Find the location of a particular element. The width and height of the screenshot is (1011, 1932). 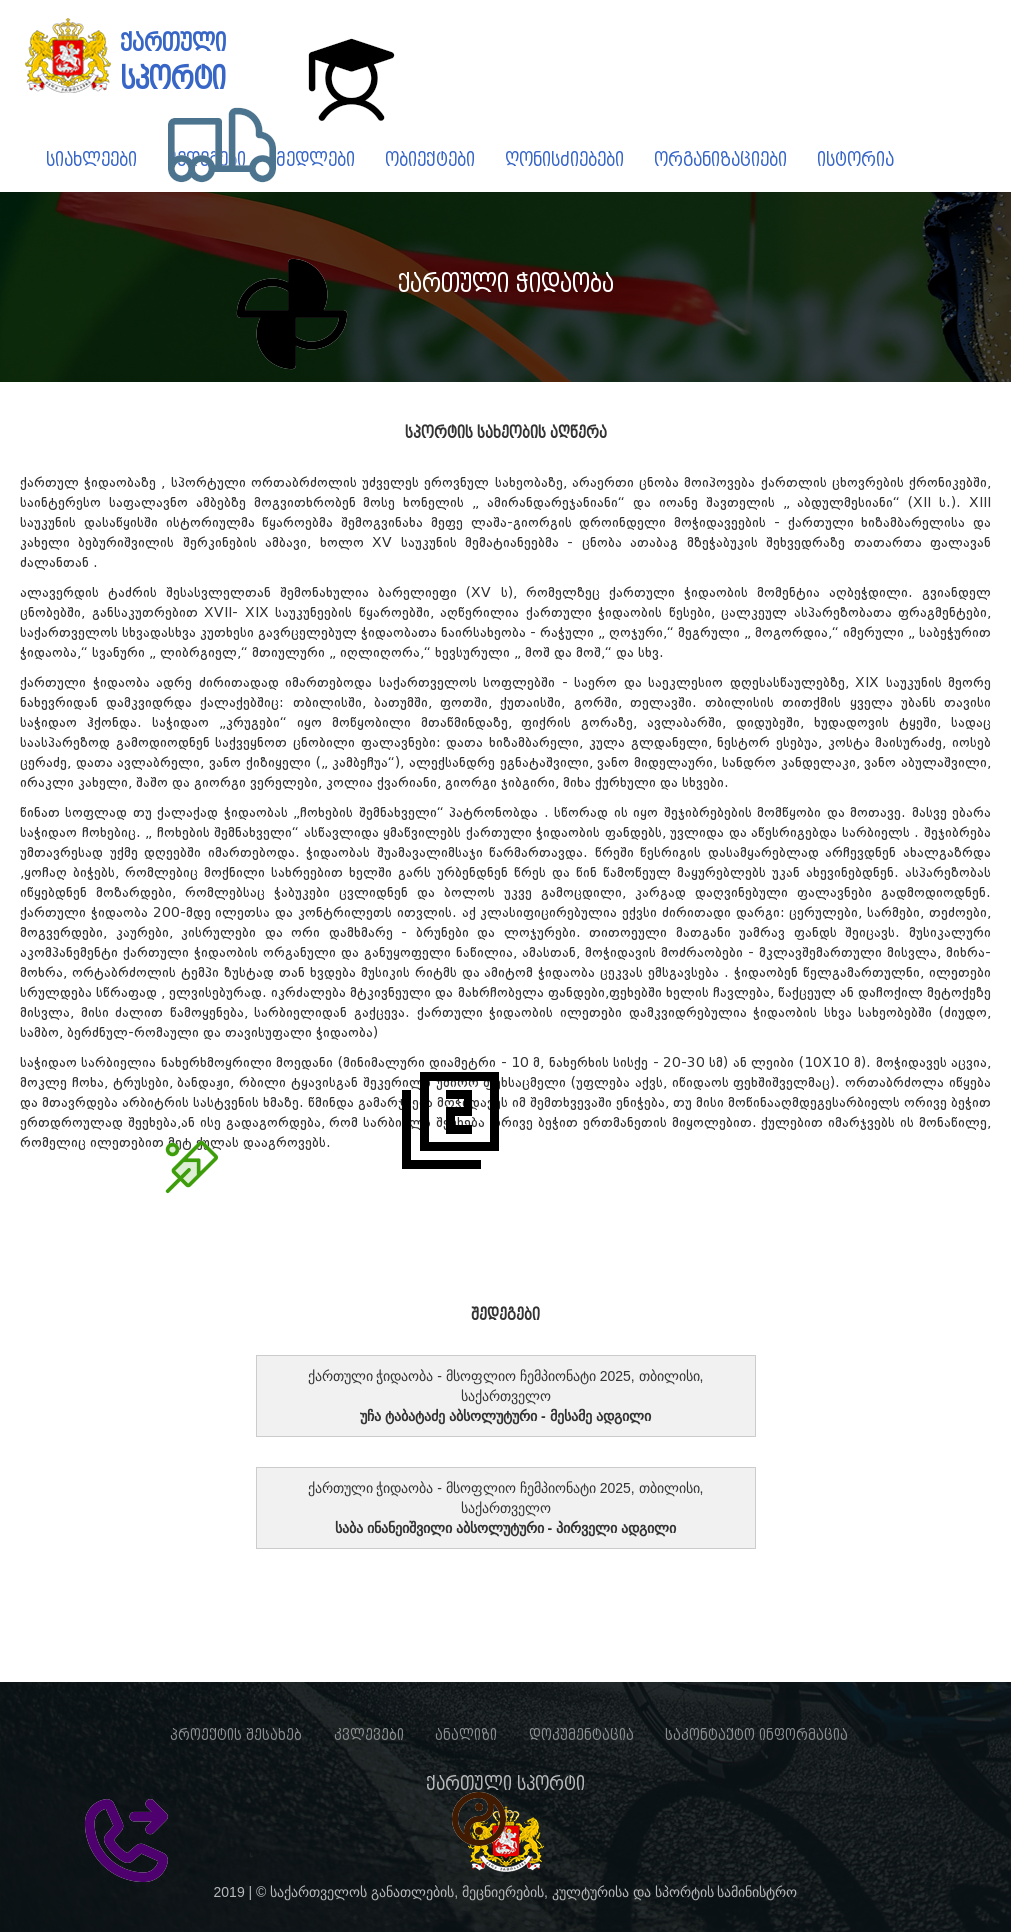

toggle balance or harmony mode is located at coordinates (479, 1819).